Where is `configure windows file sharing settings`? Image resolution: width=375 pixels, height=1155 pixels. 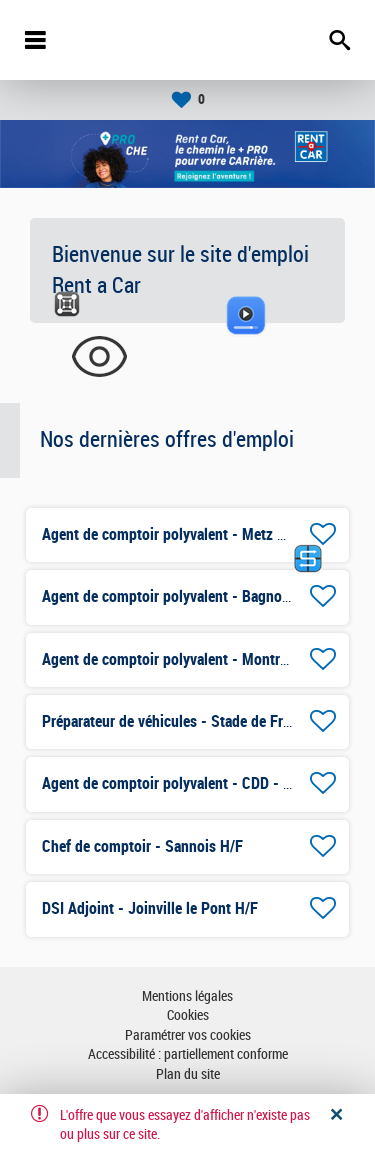 configure windows file sharing settings is located at coordinates (308, 559).